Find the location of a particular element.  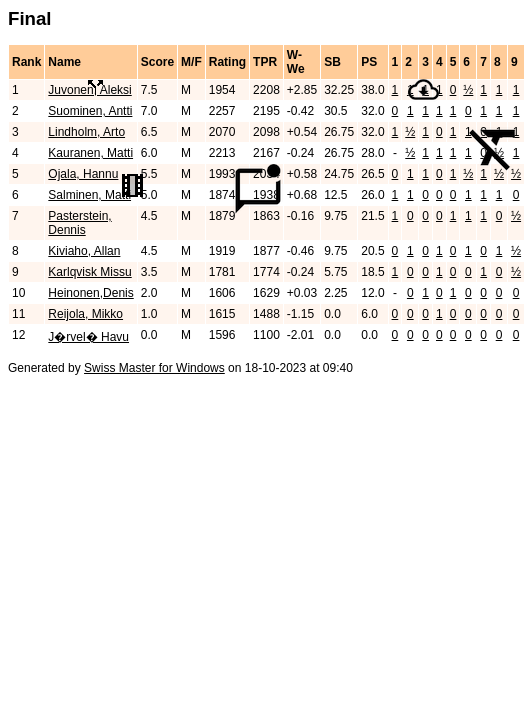

clear text formatting is located at coordinates (494, 147).